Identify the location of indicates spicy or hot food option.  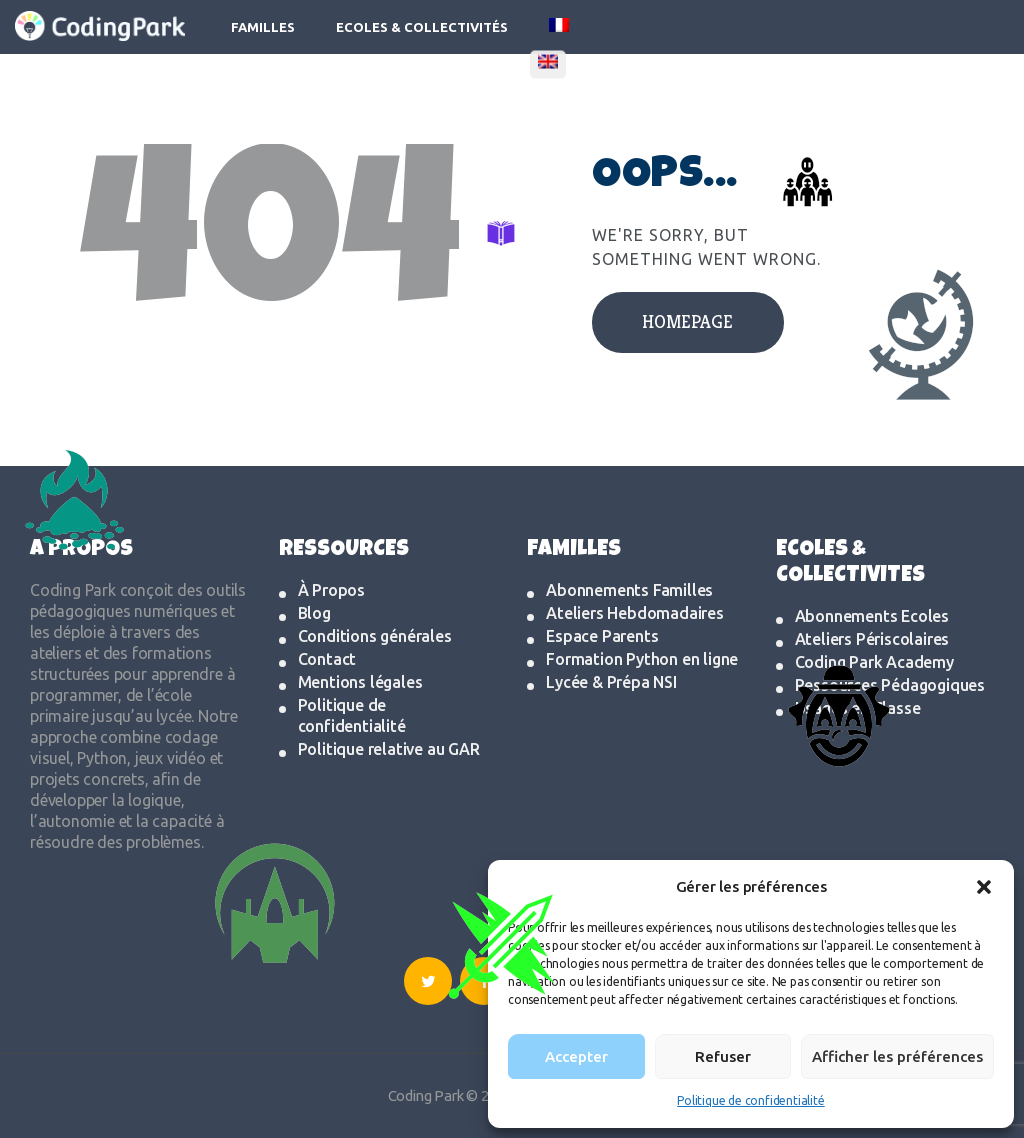
(75, 500).